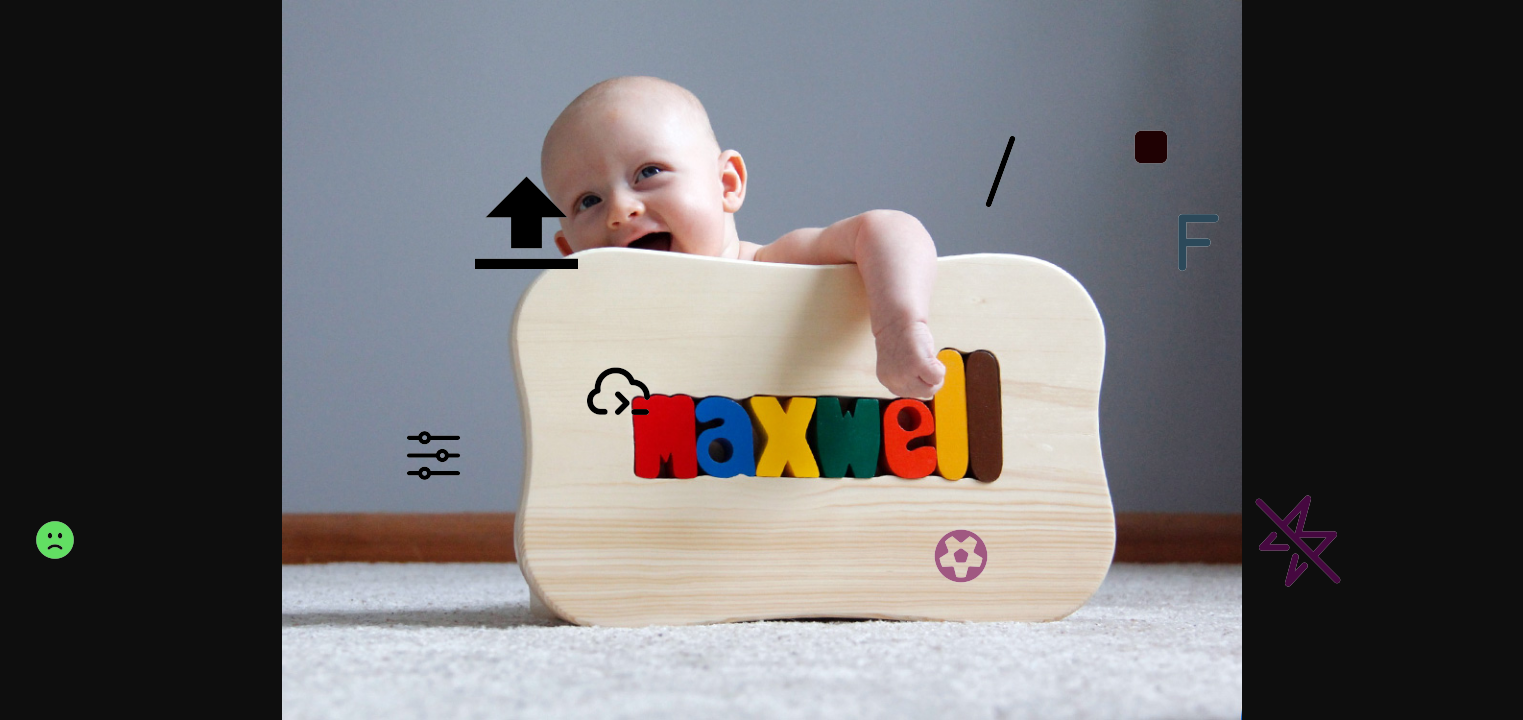 The height and width of the screenshot is (720, 1523). I want to click on stop media playback, so click(1151, 147).